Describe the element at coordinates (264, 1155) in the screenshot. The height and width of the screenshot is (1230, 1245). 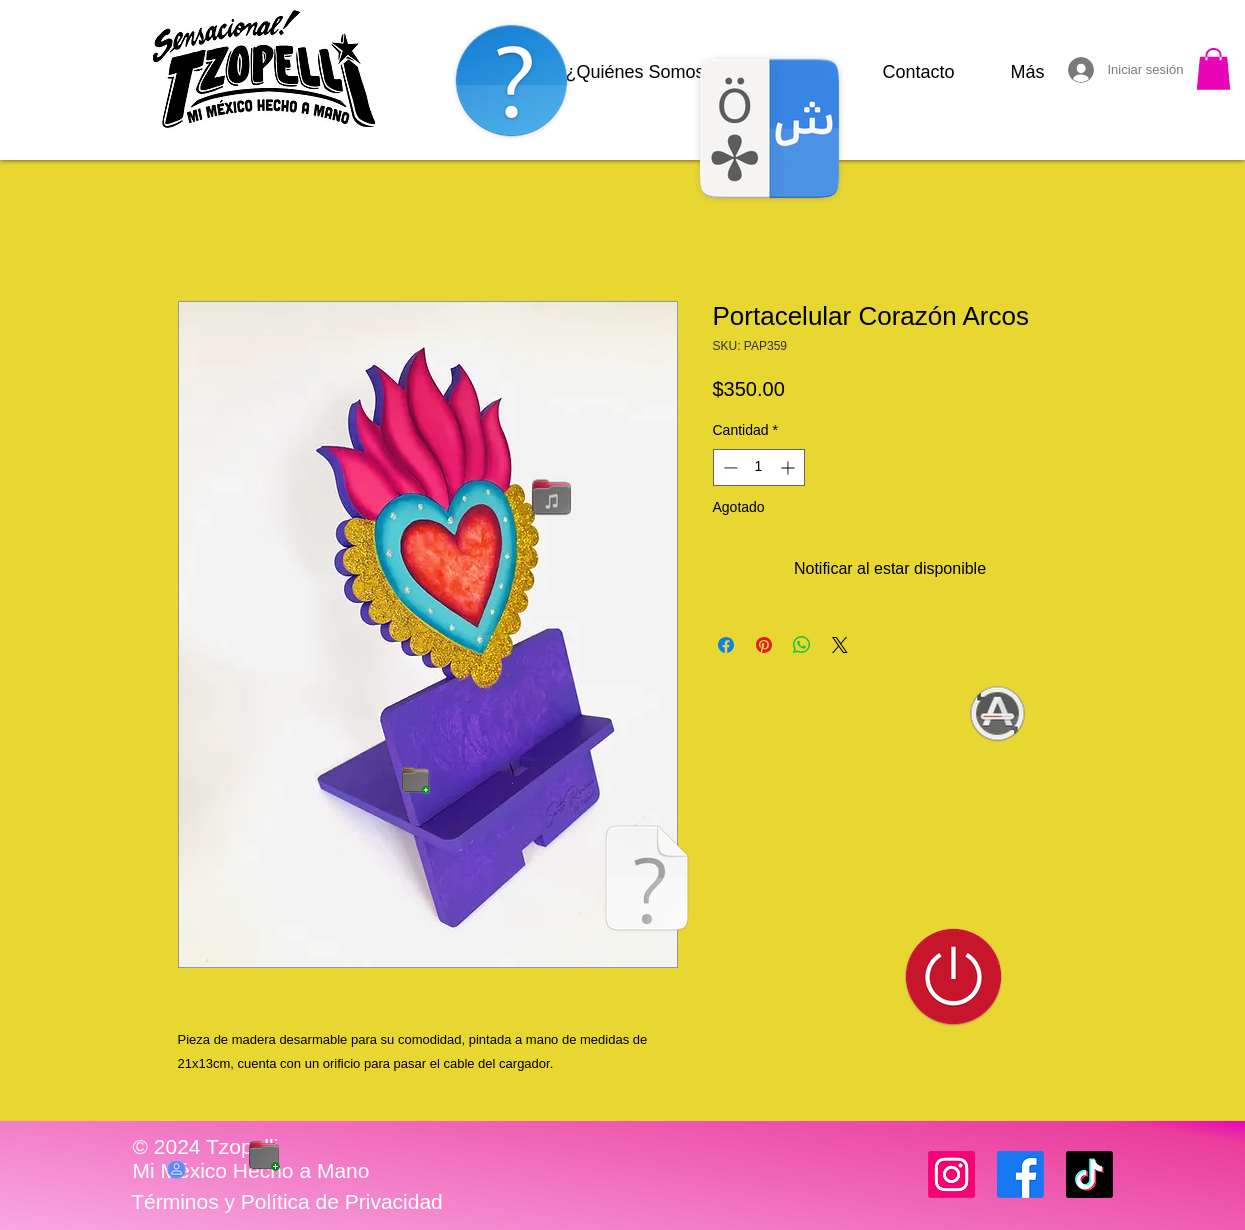
I see `create a new folder` at that location.